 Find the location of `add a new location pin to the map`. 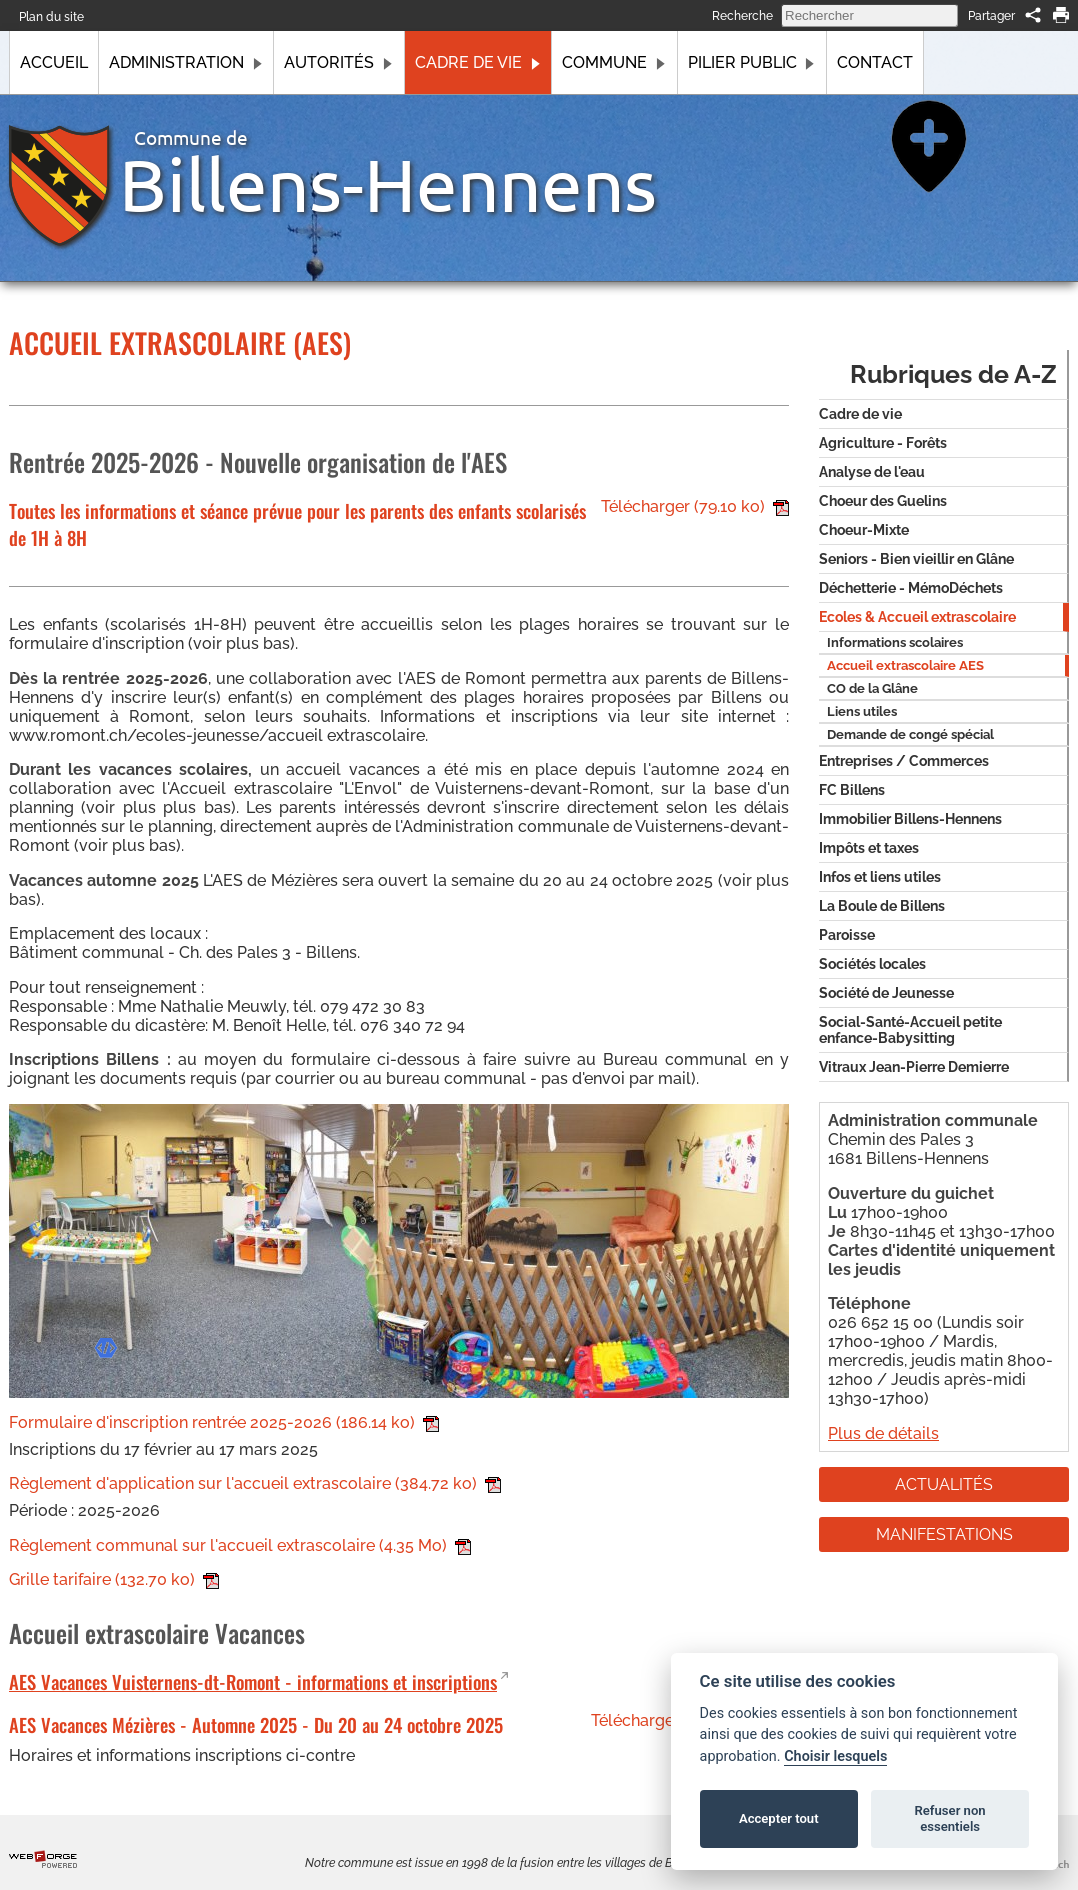

add a new location pin to the map is located at coordinates (929, 147).